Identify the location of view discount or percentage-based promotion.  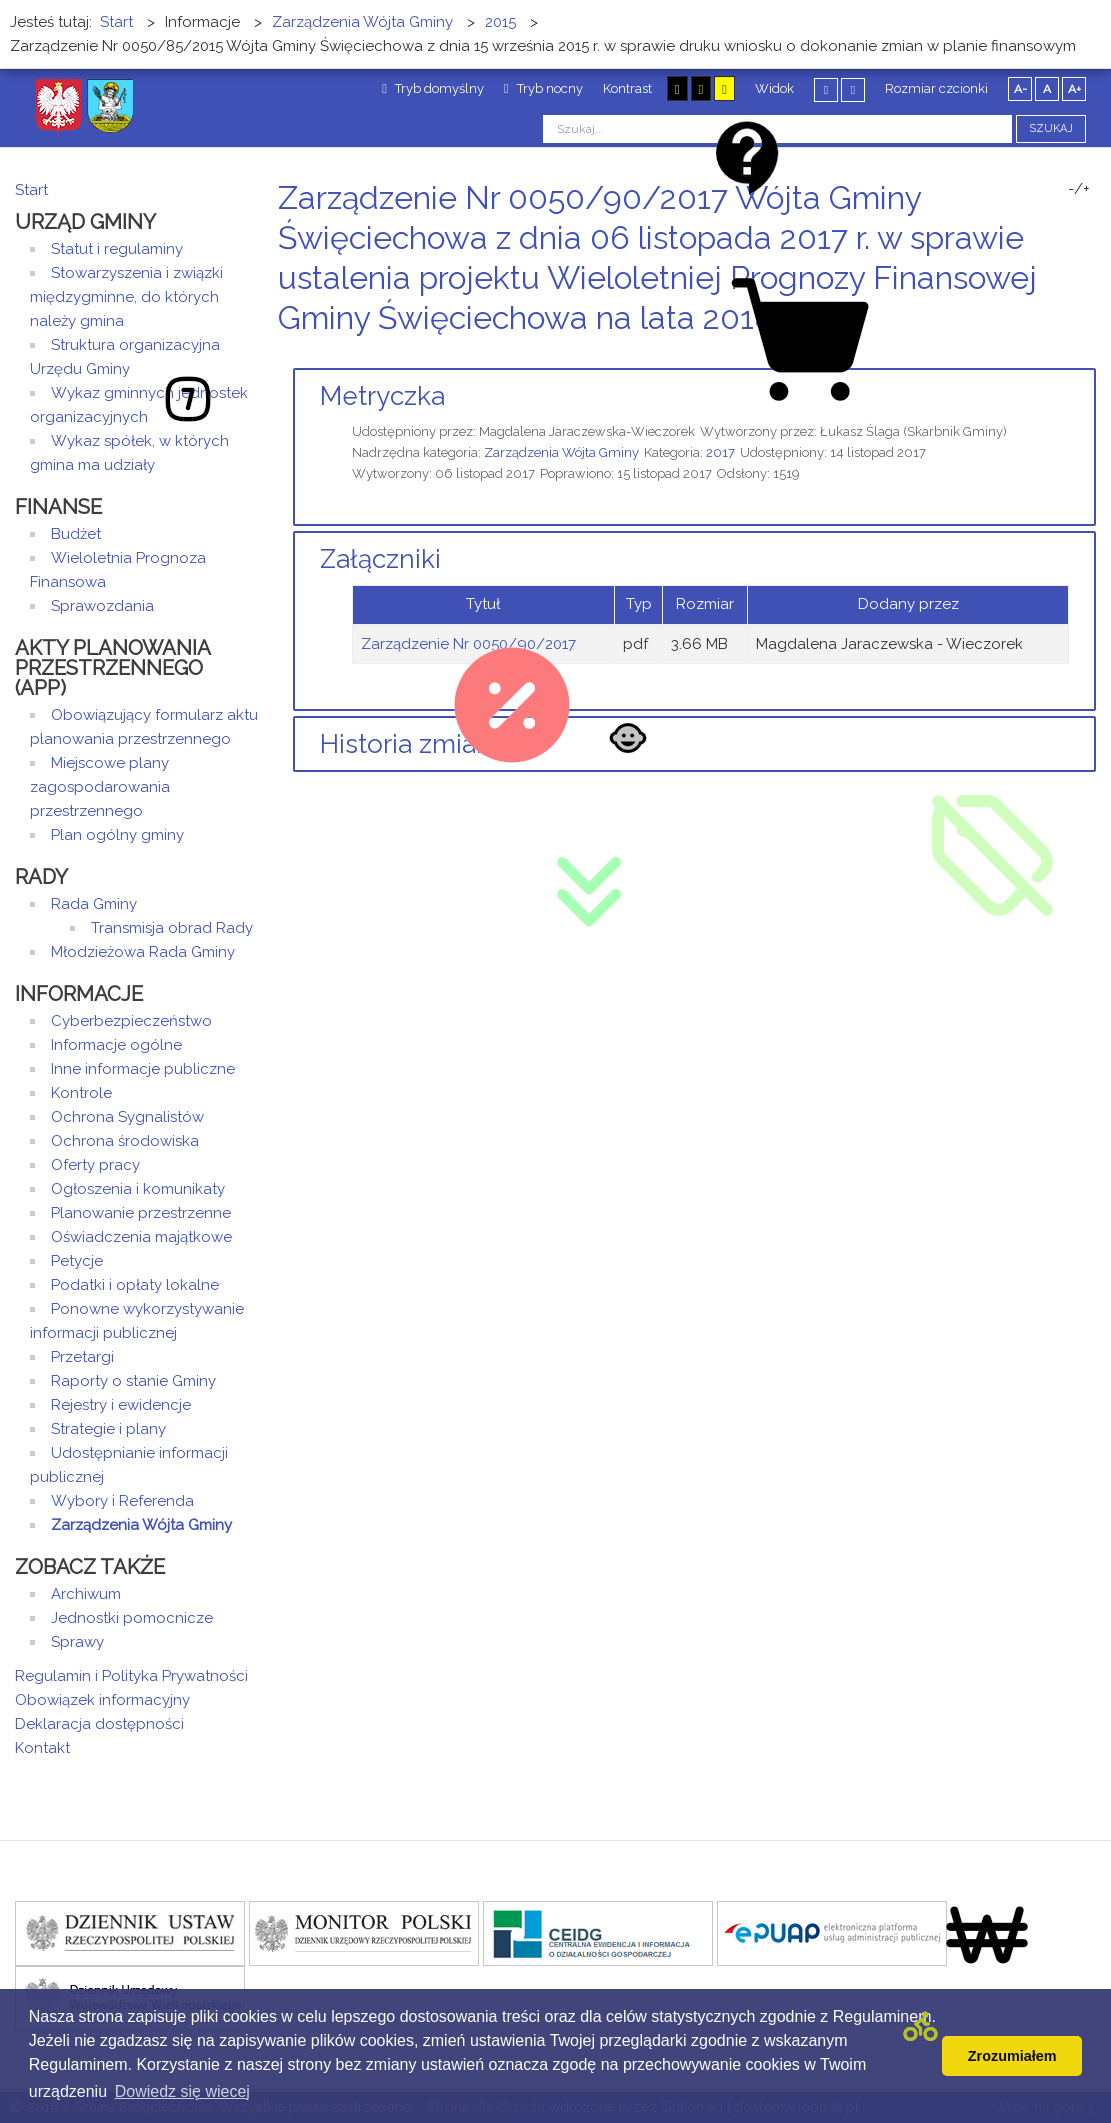
(512, 705).